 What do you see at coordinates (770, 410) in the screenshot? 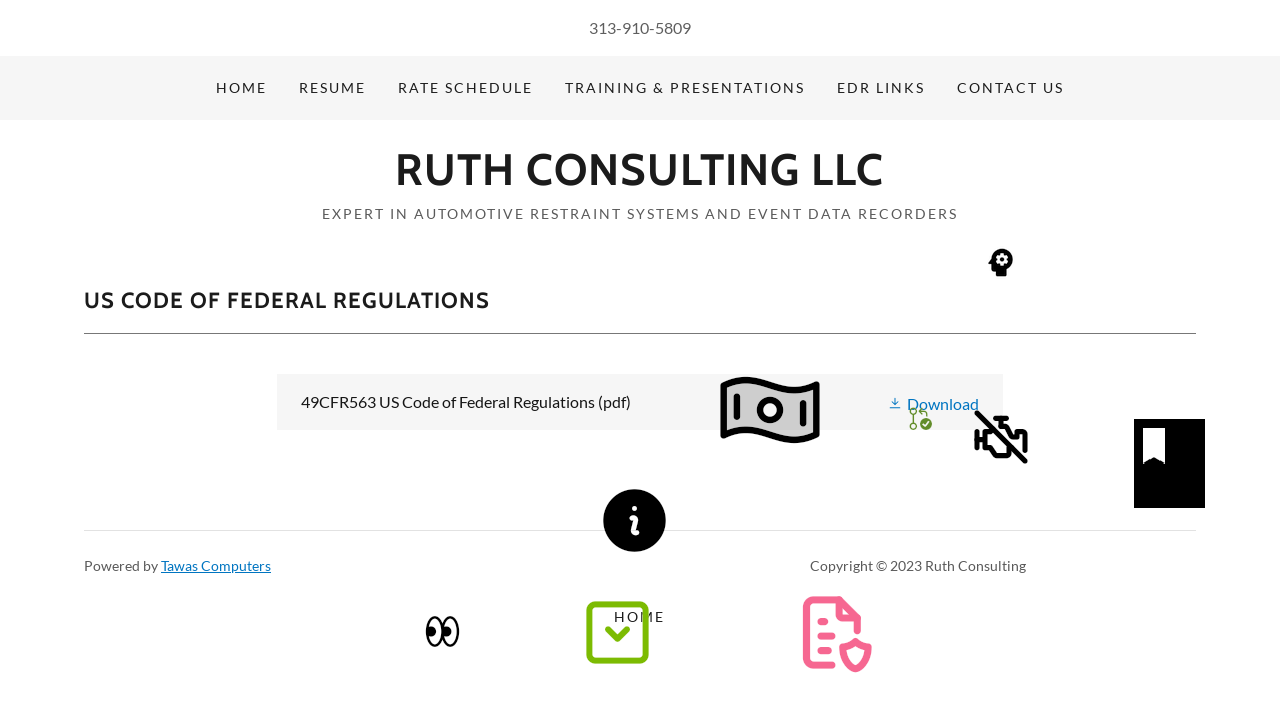
I see `view payment or transaction details` at bounding box center [770, 410].